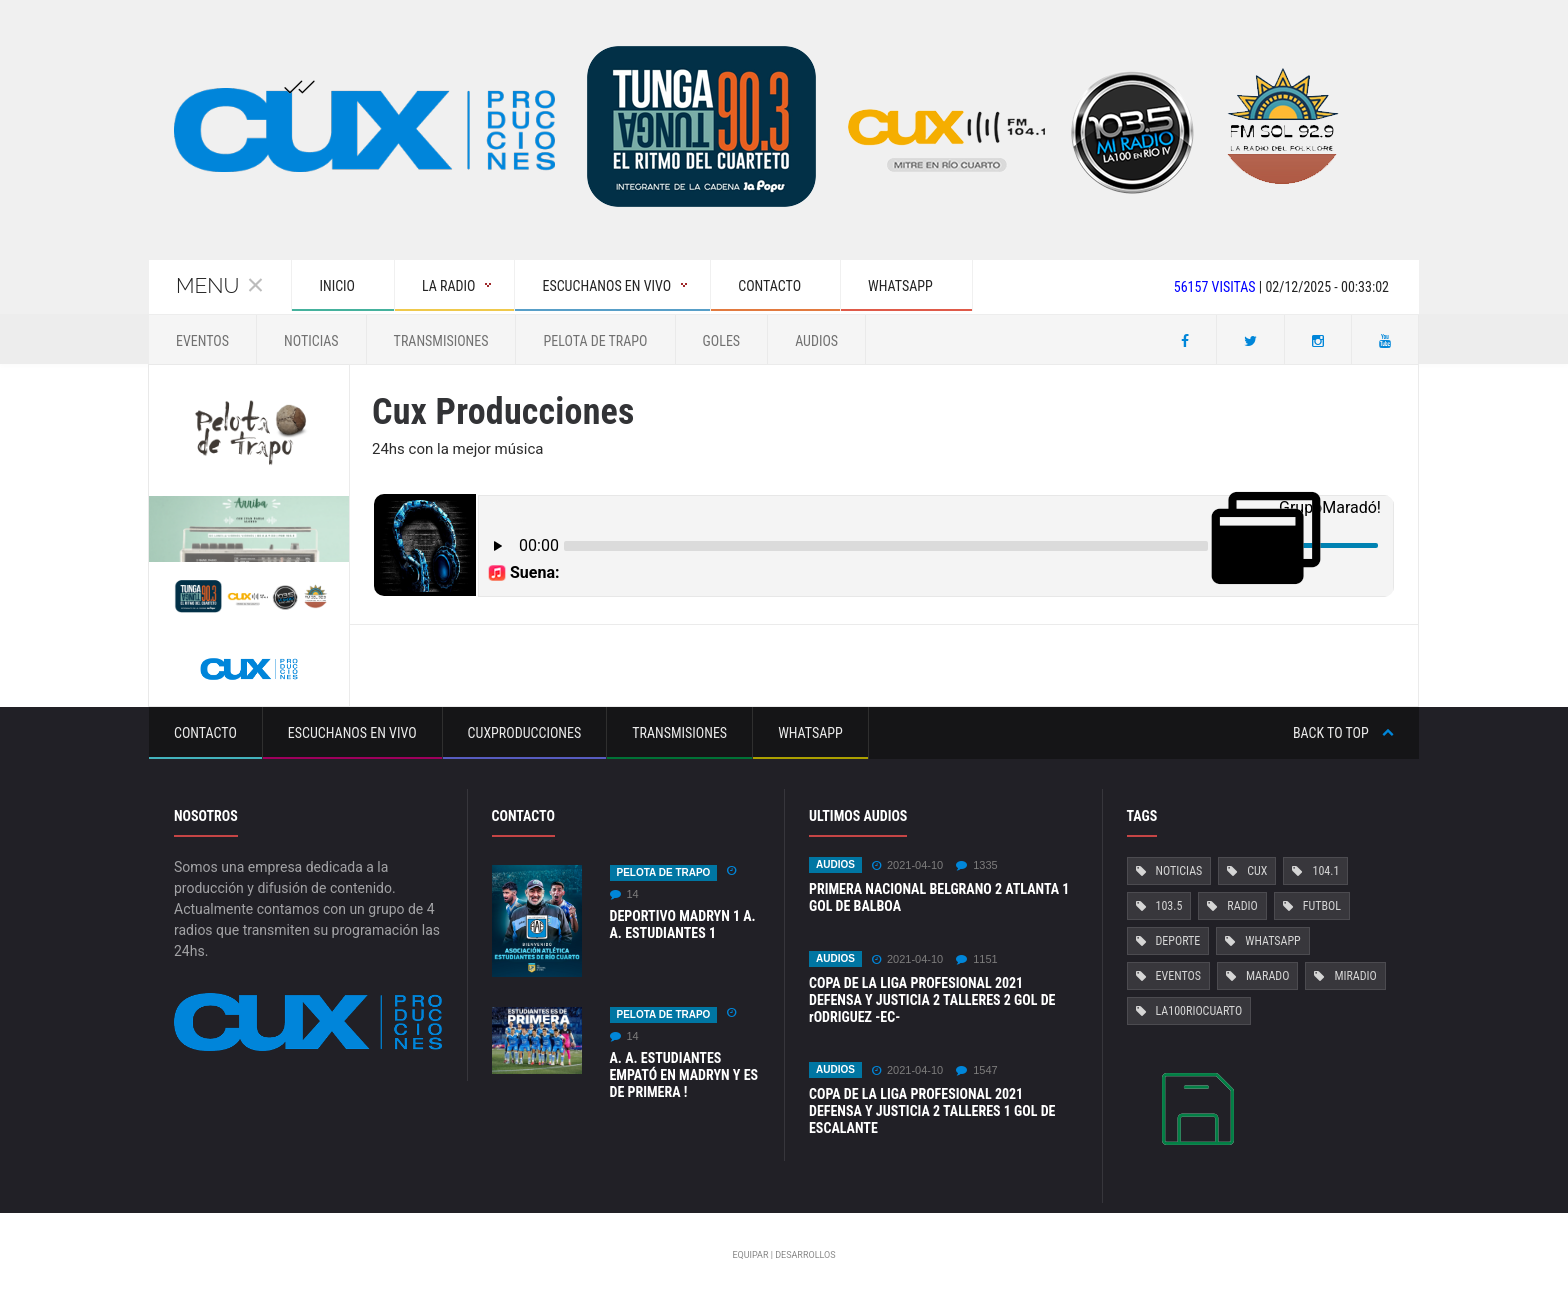 This screenshot has width=1568, height=1298. Describe the element at coordinates (1198, 1109) in the screenshot. I see `save current file or document` at that location.